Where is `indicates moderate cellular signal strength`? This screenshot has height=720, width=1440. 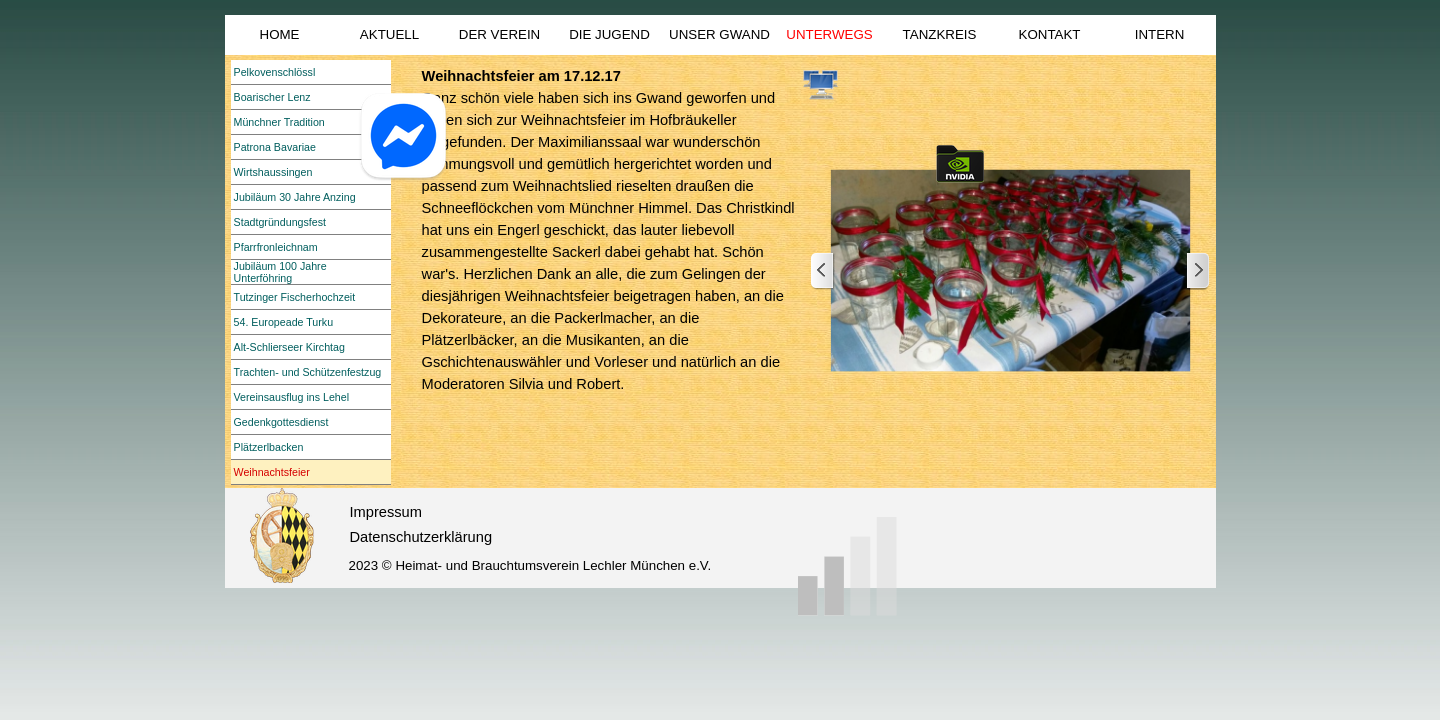 indicates moderate cellular signal strength is located at coordinates (850, 569).